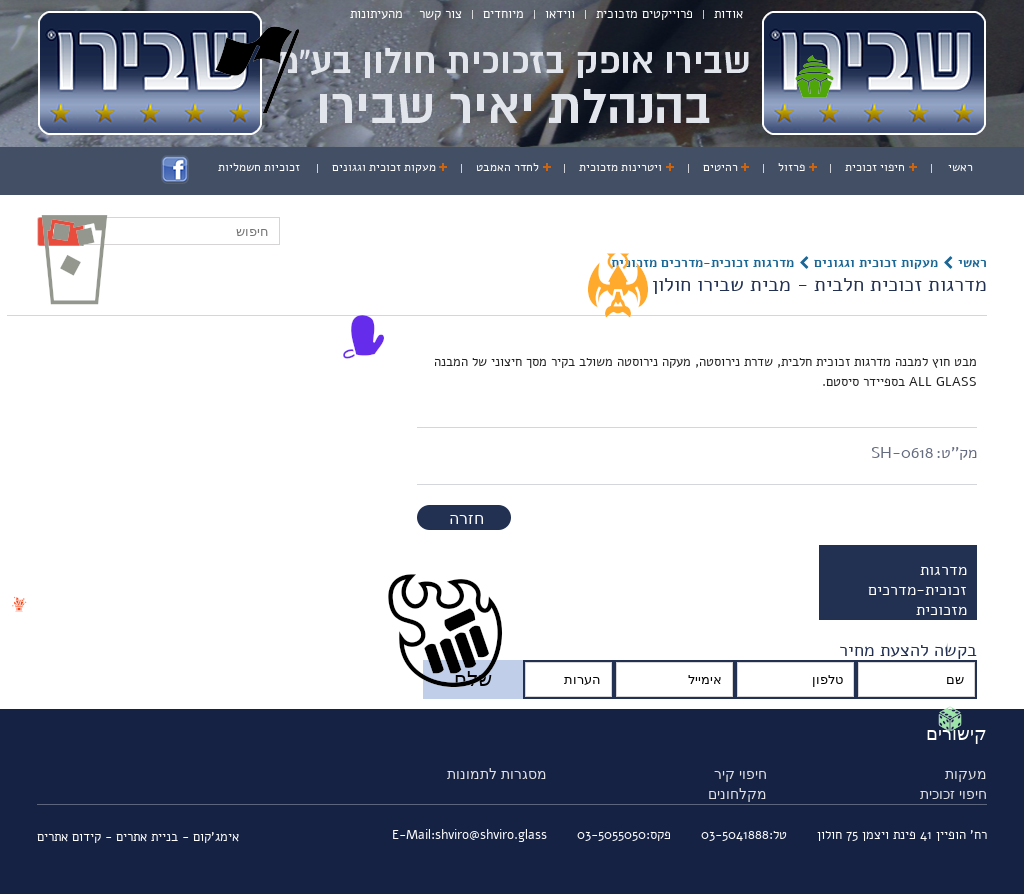 This screenshot has width=1024, height=894. I want to click on activate fire punch ability or attack, so click(445, 631).